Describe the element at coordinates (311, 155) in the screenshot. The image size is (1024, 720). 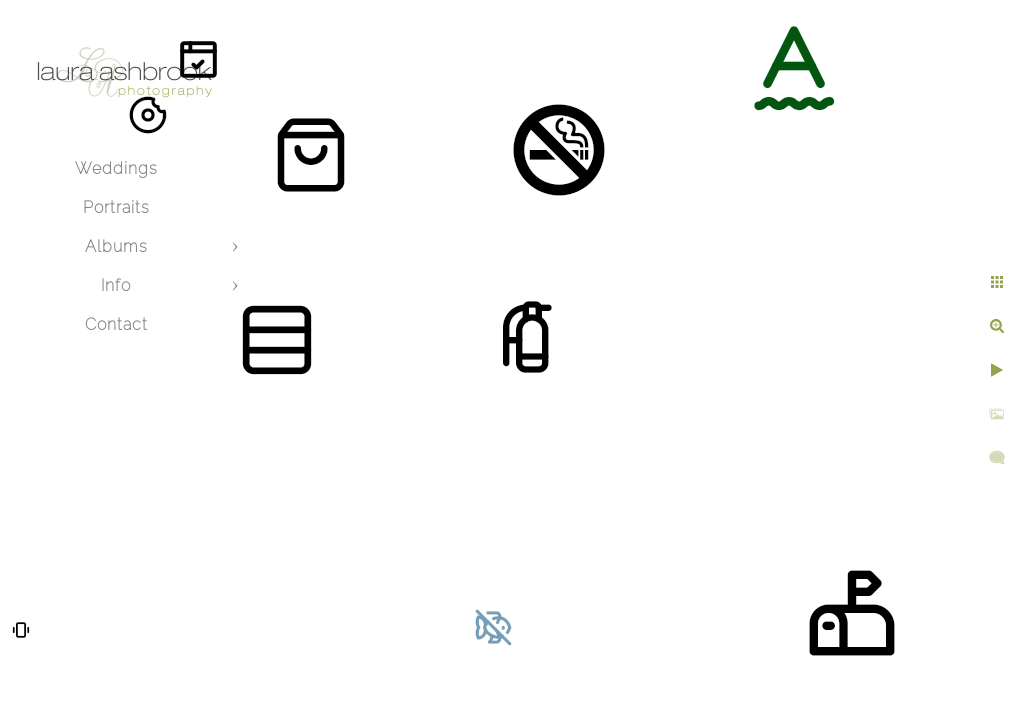
I see `view your shopping cart` at that location.